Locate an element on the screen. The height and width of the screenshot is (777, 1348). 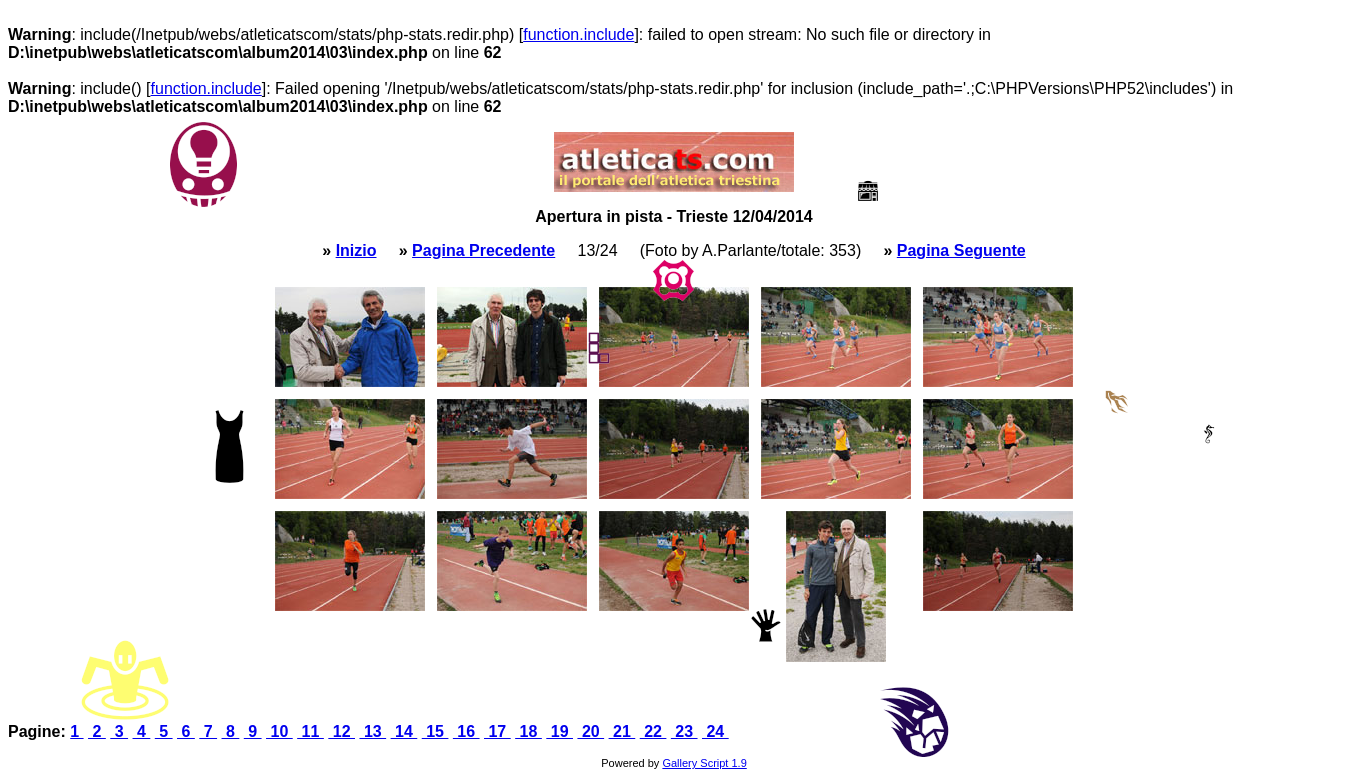
submit a new idea or suggestion is located at coordinates (203, 164).